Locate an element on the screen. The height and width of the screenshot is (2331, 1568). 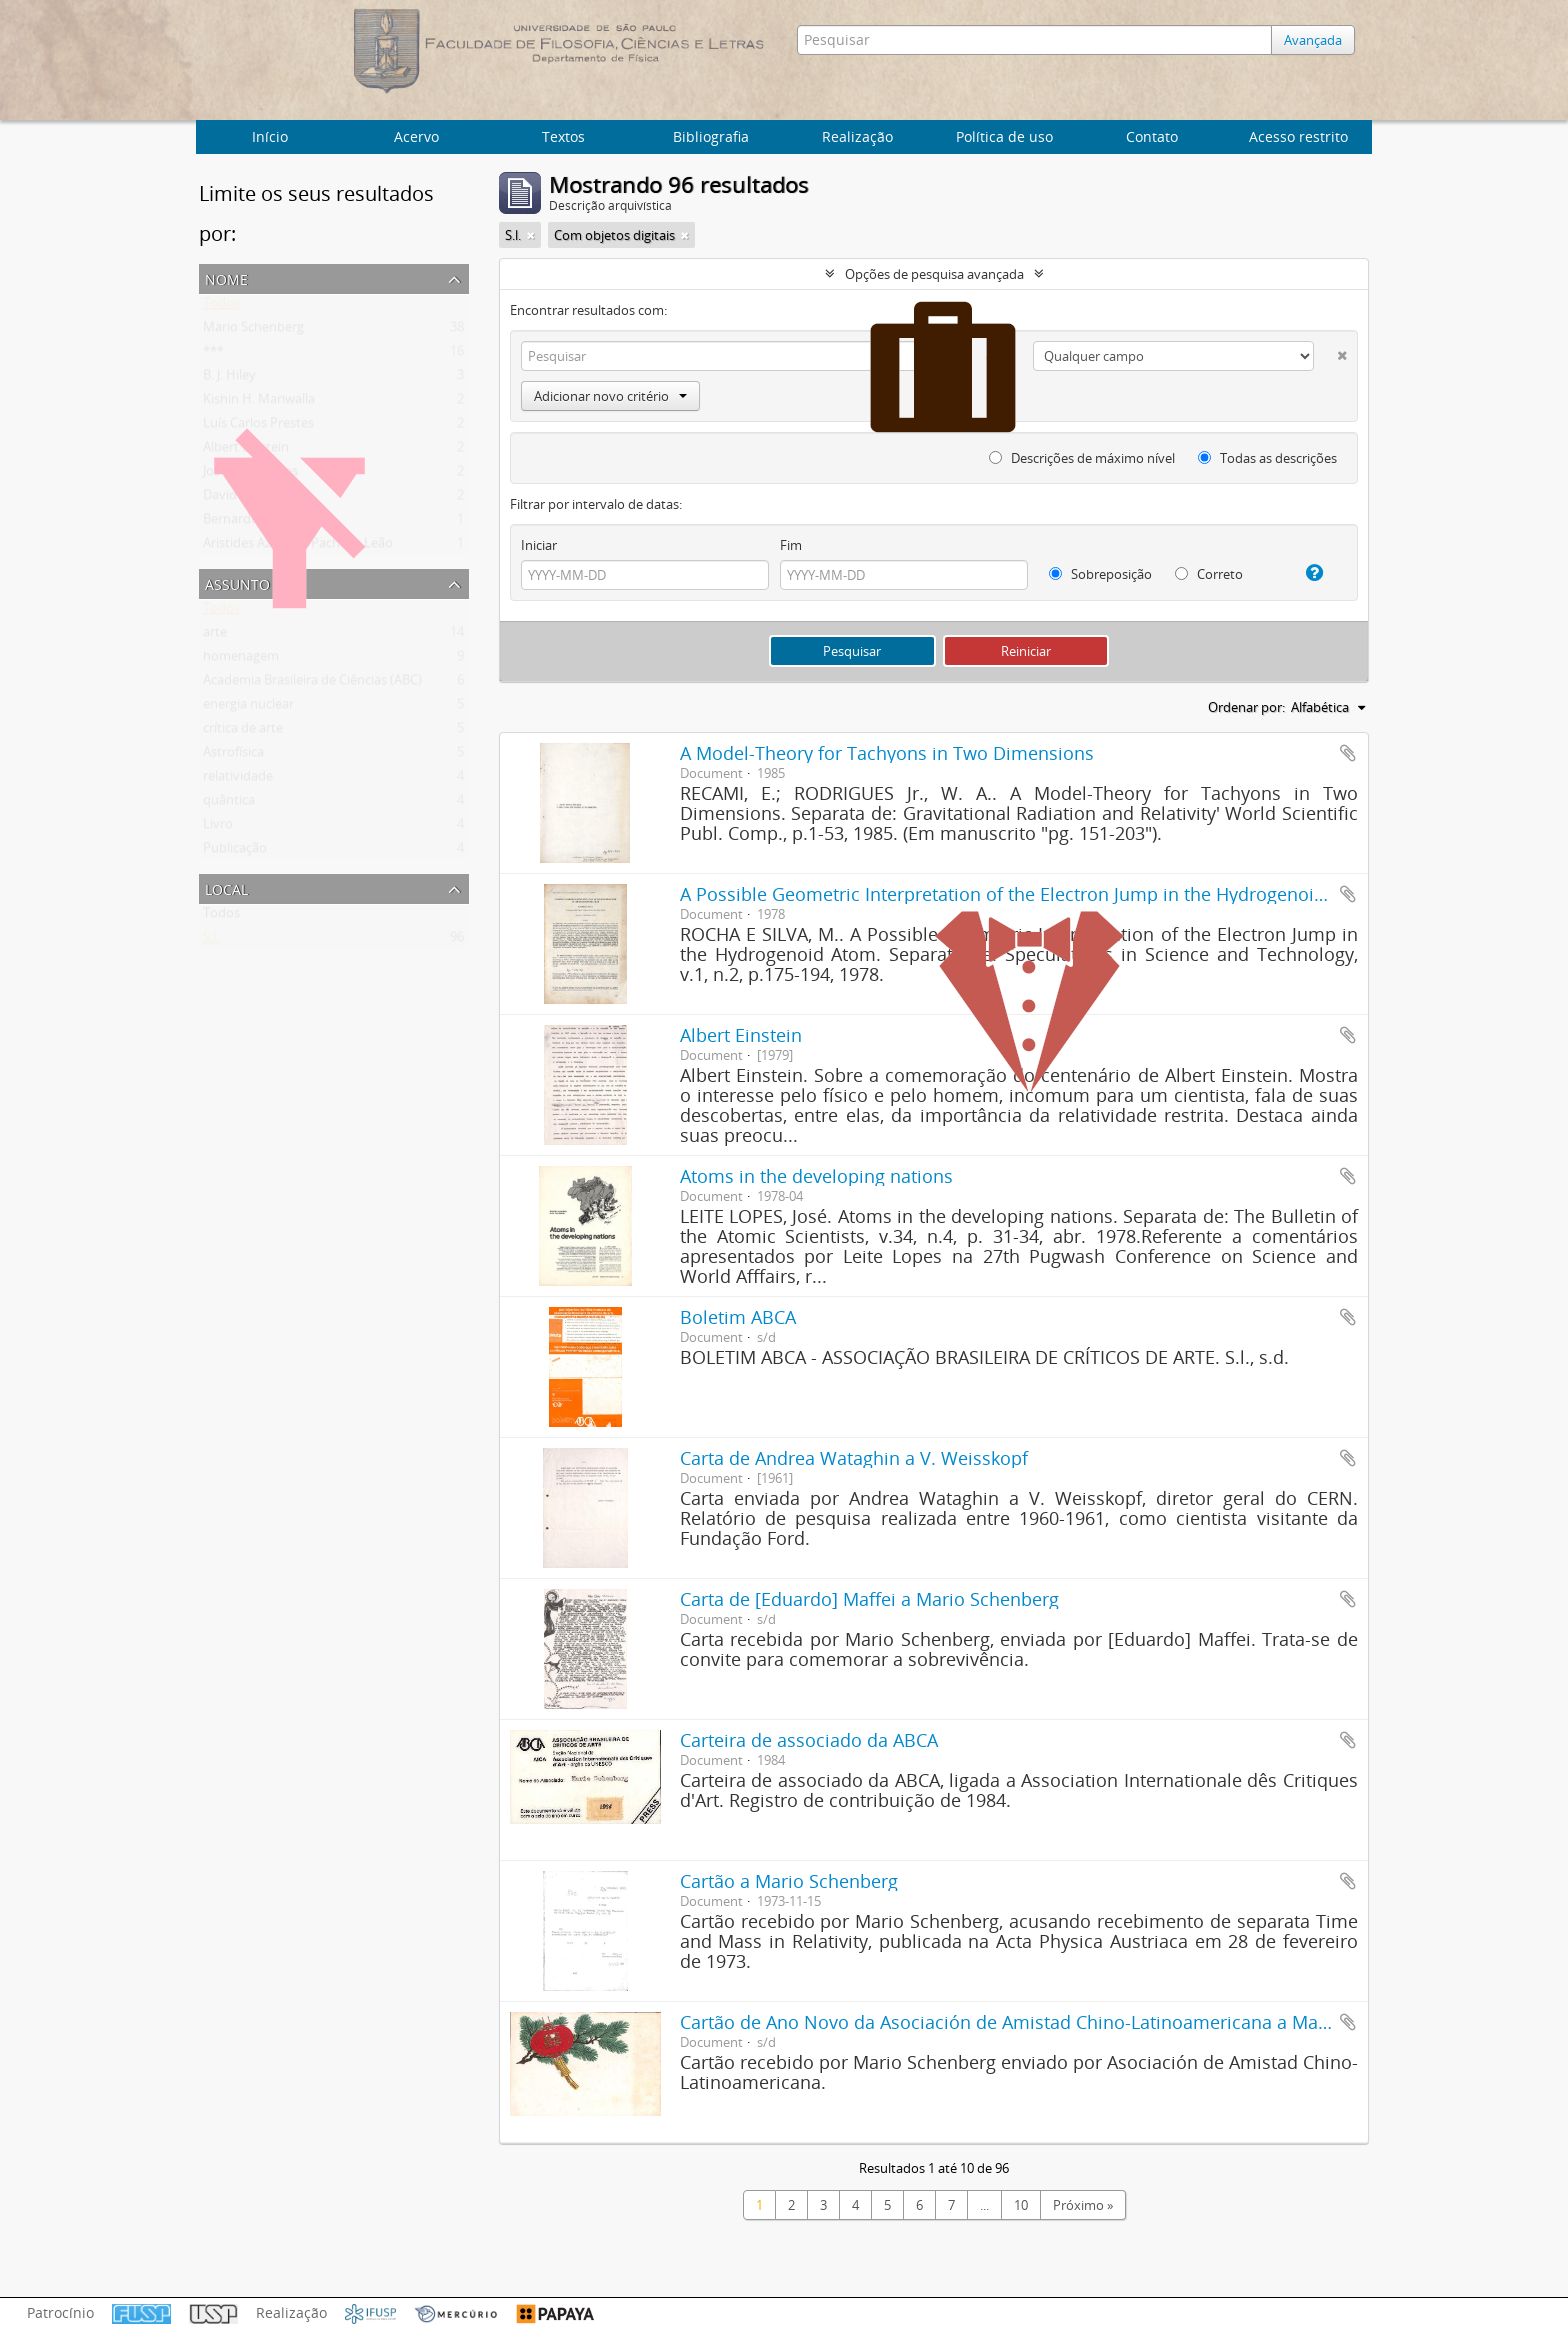
access travel or trip planning features is located at coordinates (943, 367).